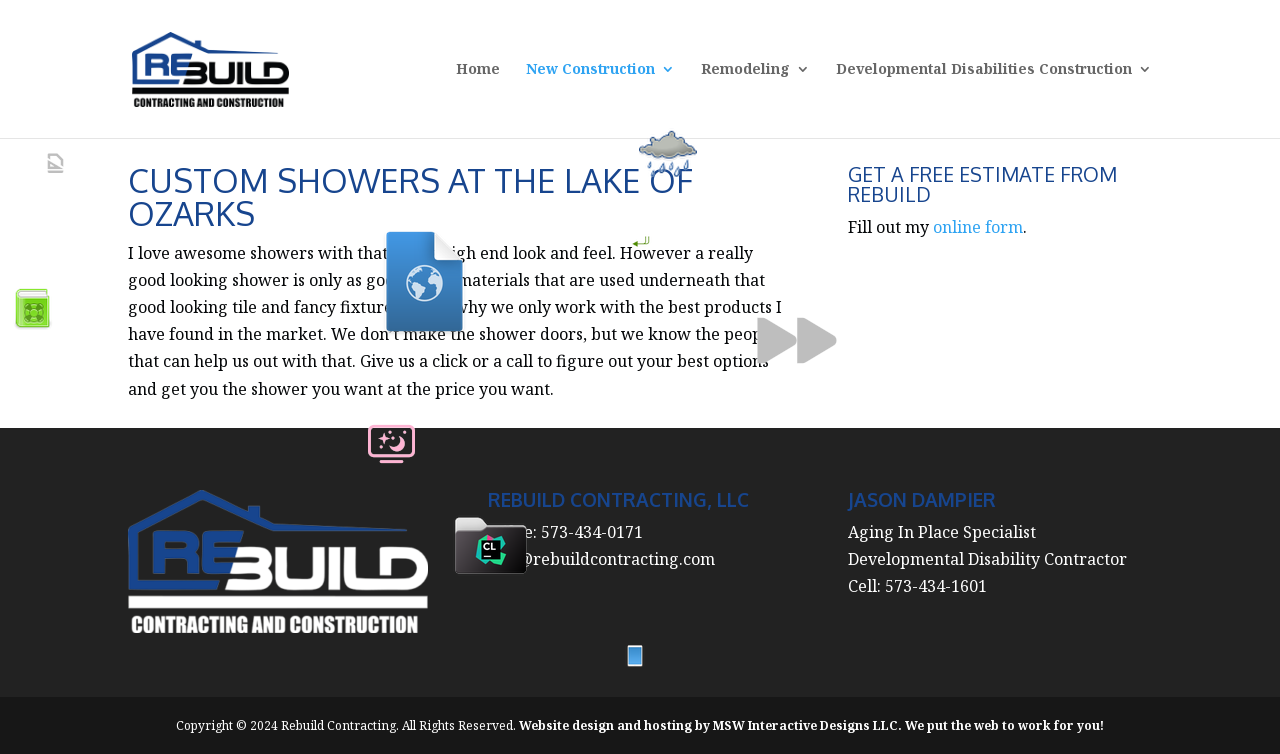  I want to click on access screensaver settings, so click(391, 442).